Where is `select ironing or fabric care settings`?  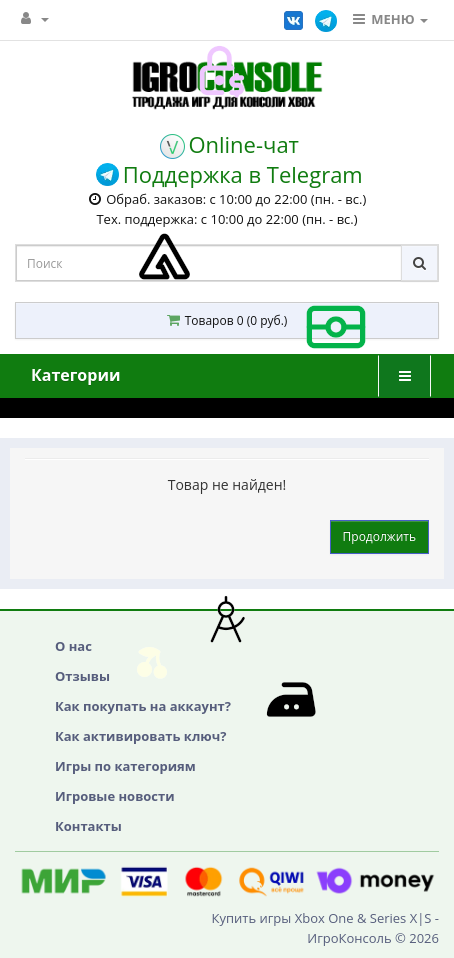
select ironing or fabric care settings is located at coordinates (291, 699).